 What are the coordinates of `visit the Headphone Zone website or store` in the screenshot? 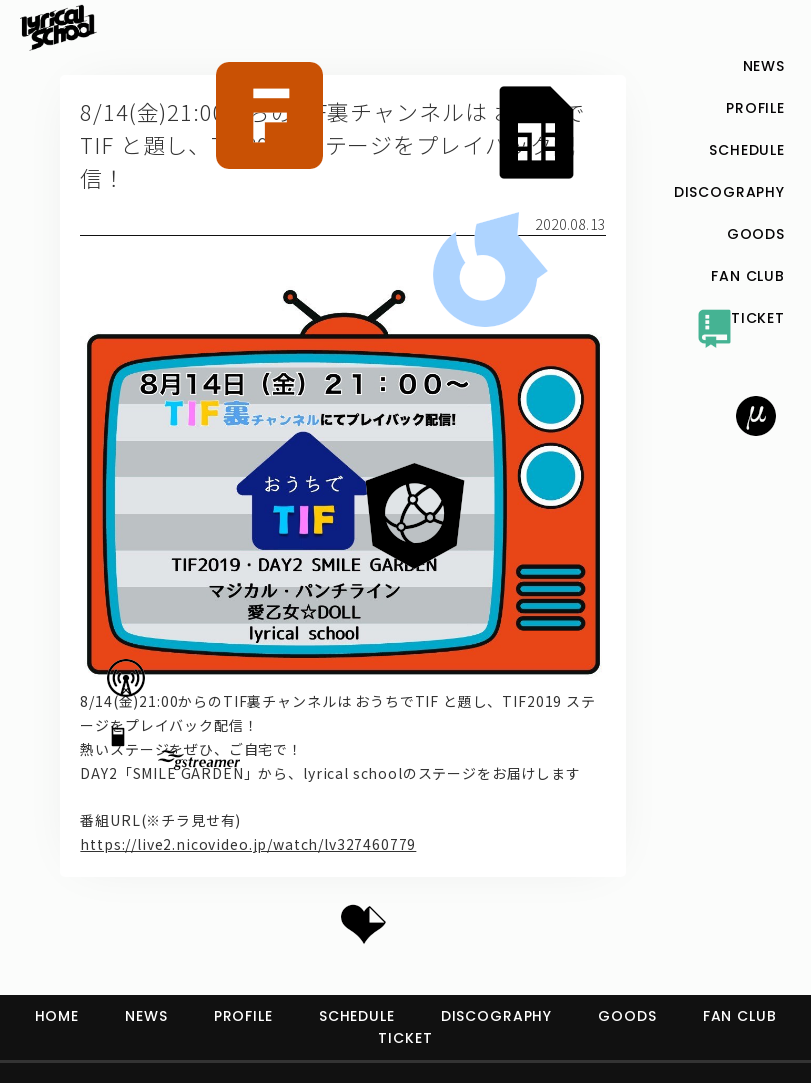 It's located at (490, 269).